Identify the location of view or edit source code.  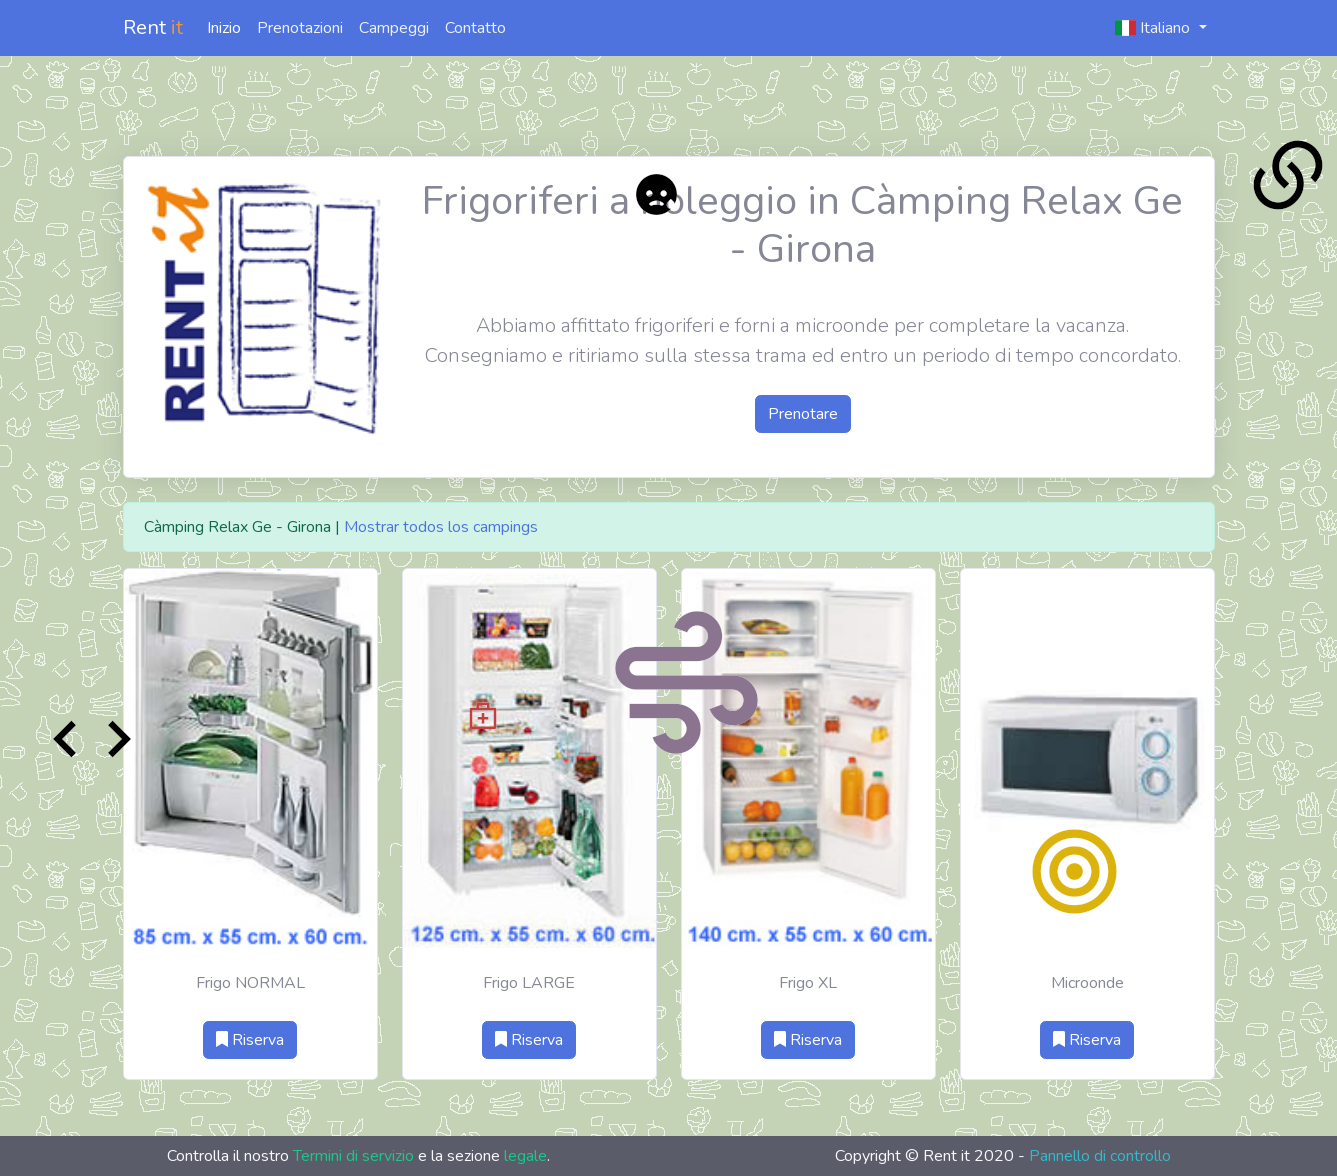
(92, 739).